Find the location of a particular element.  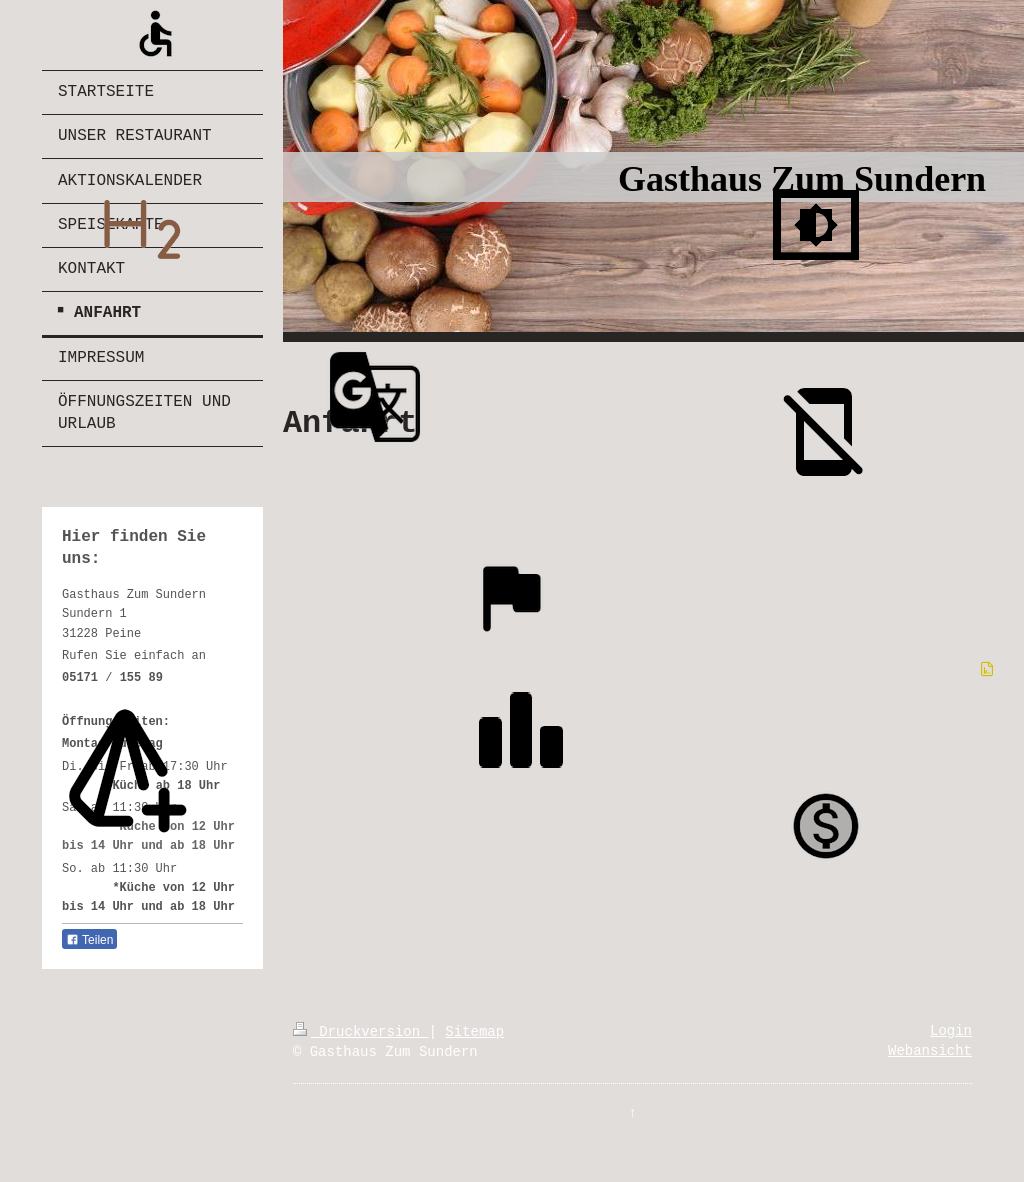

view 3d model or visualization file is located at coordinates (987, 669).